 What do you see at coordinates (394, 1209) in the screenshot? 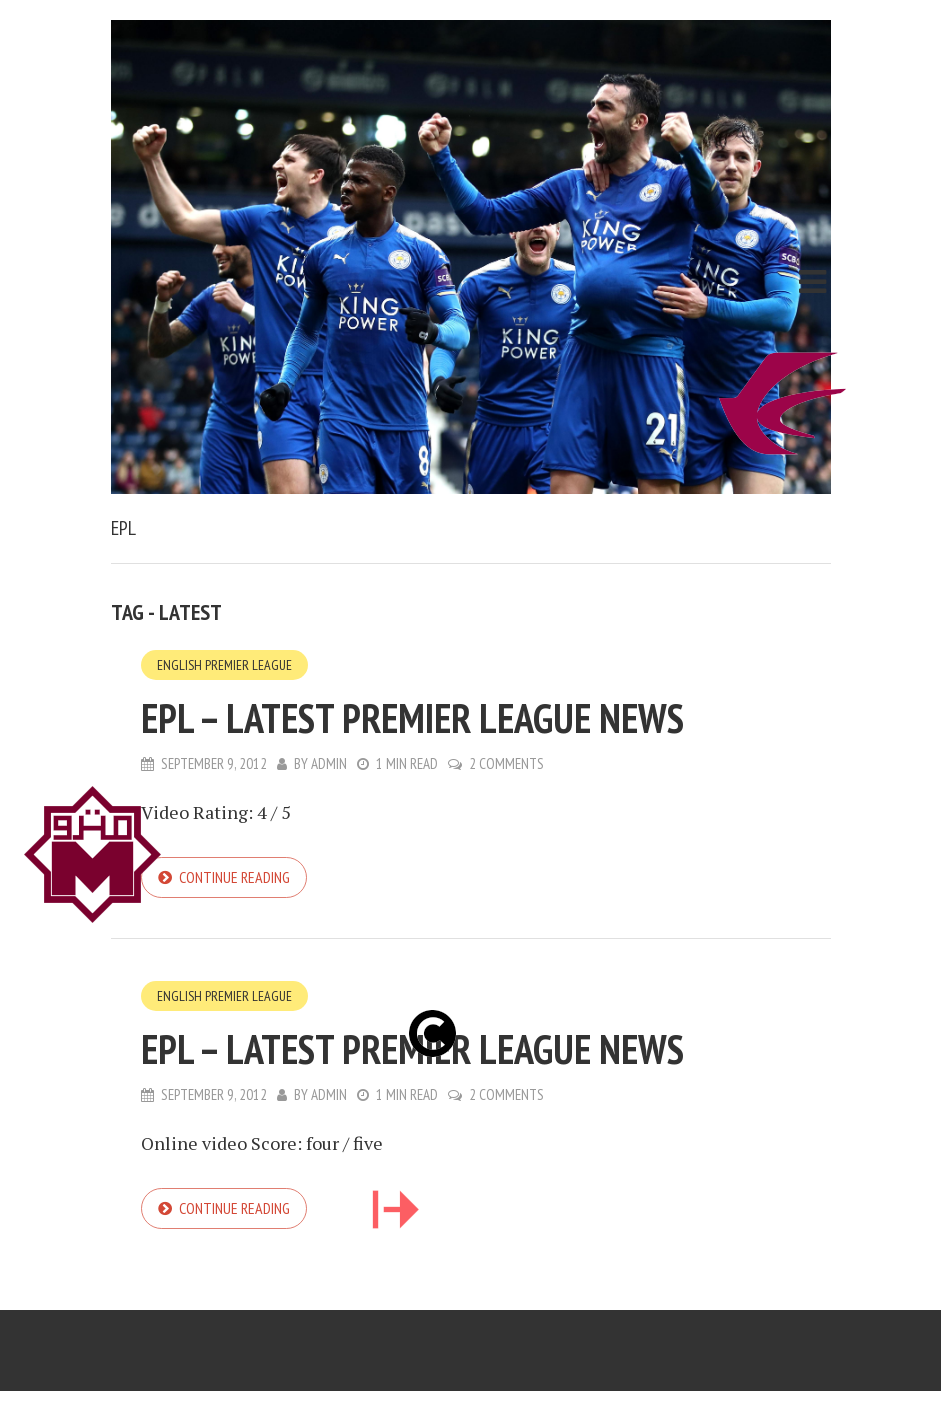
I see `expand content to the right` at bounding box center [394, 1209].